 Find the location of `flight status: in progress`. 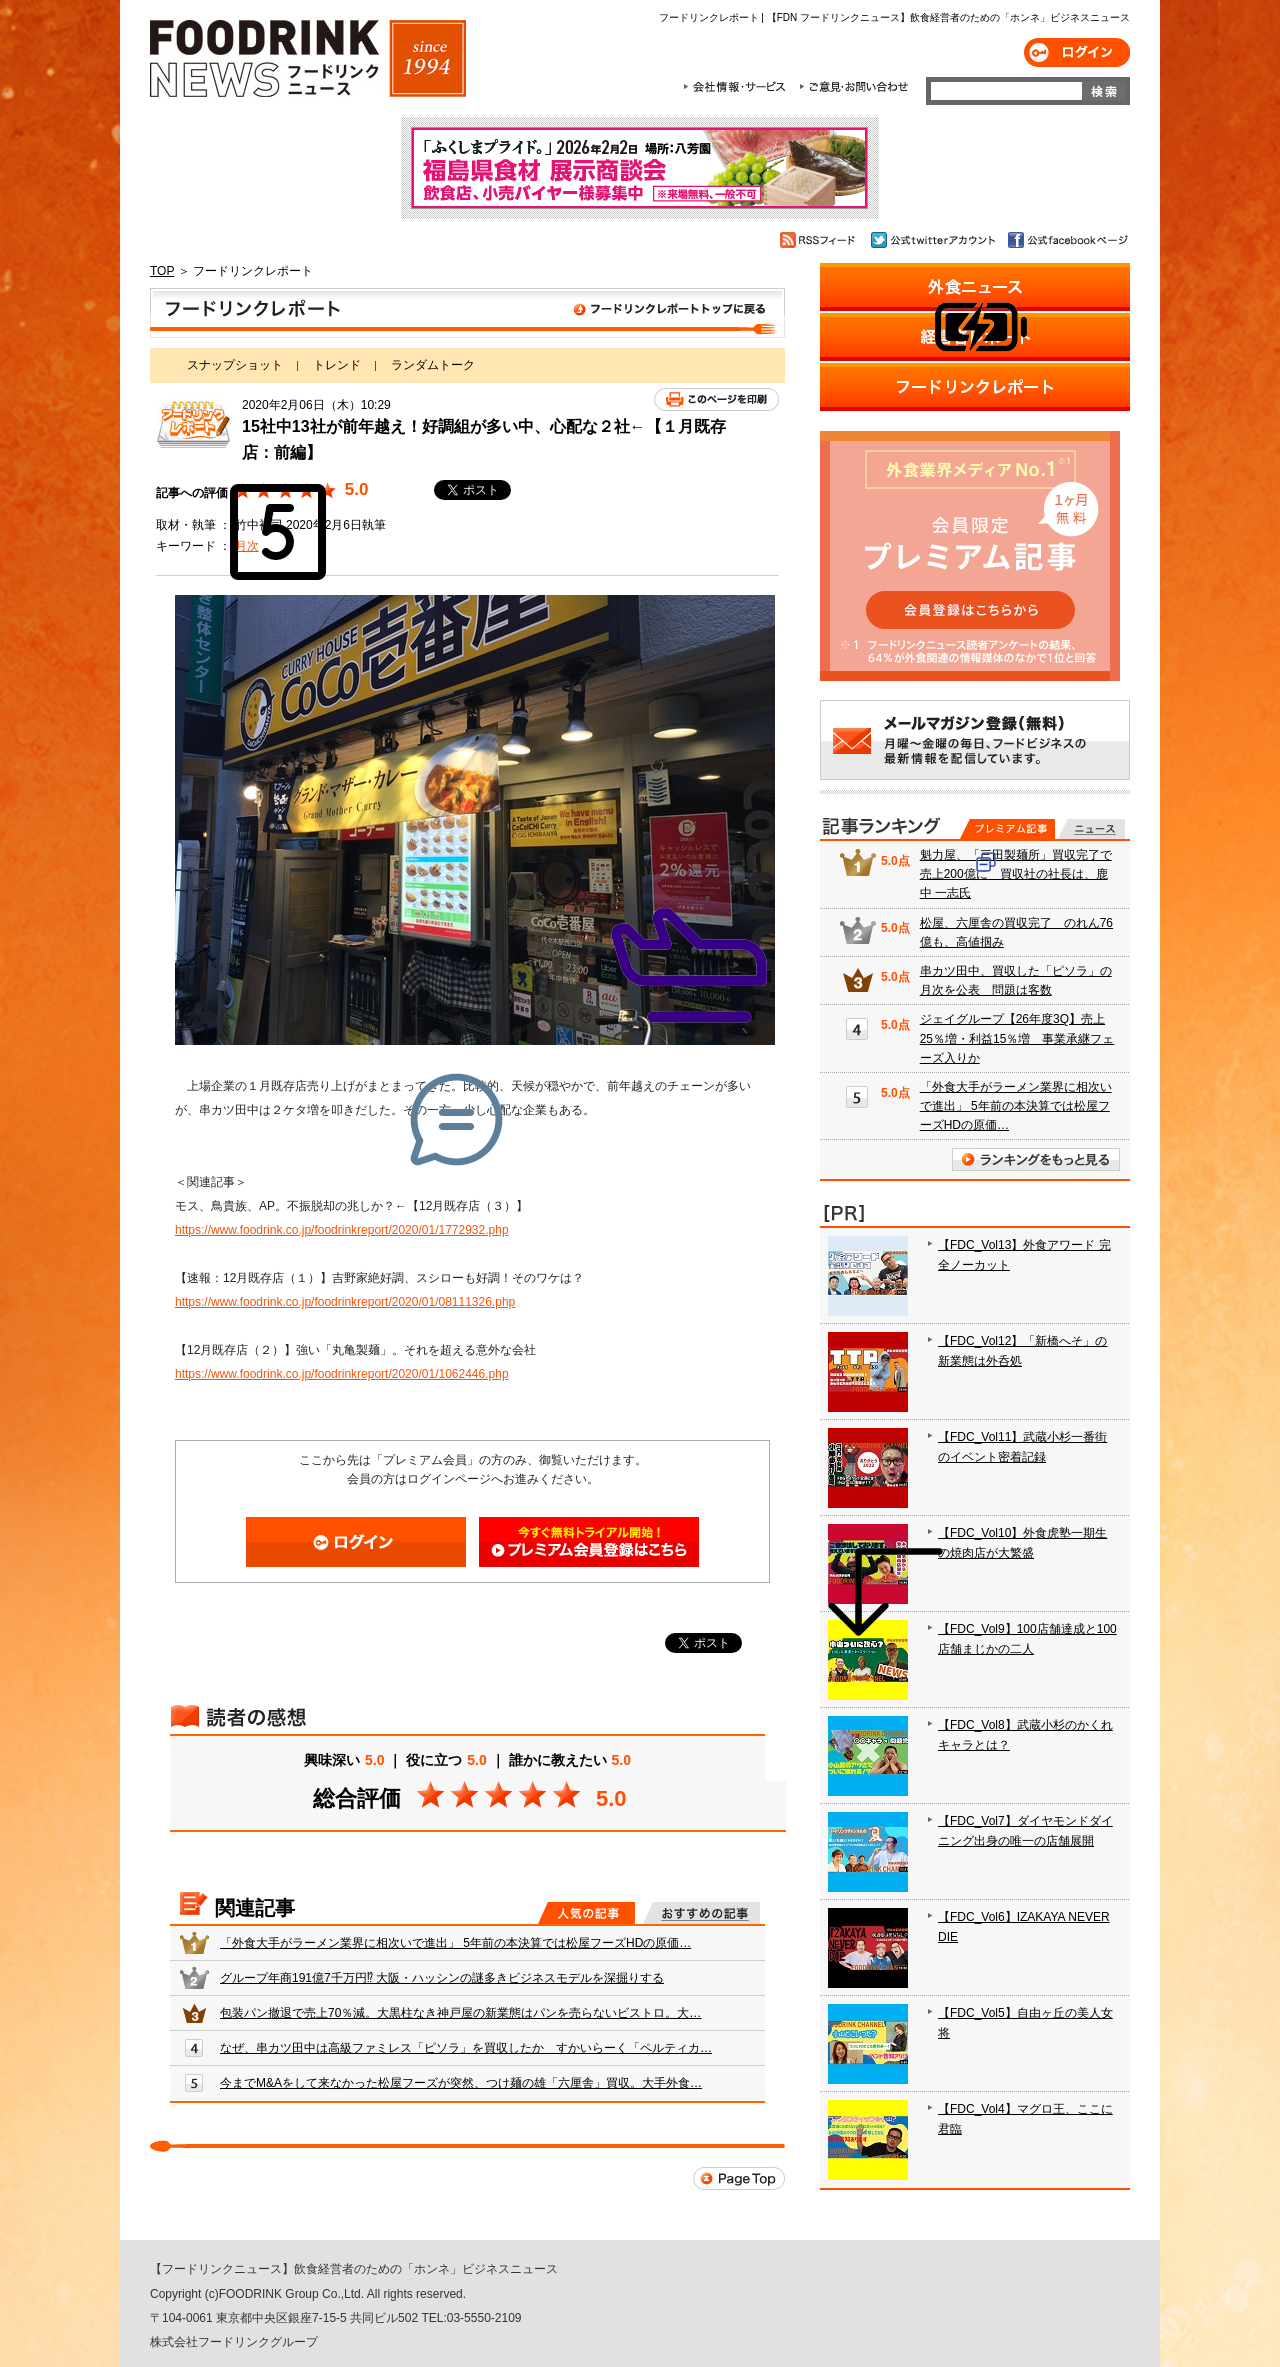

flight status: in progress is located at coordinates (689, 960).